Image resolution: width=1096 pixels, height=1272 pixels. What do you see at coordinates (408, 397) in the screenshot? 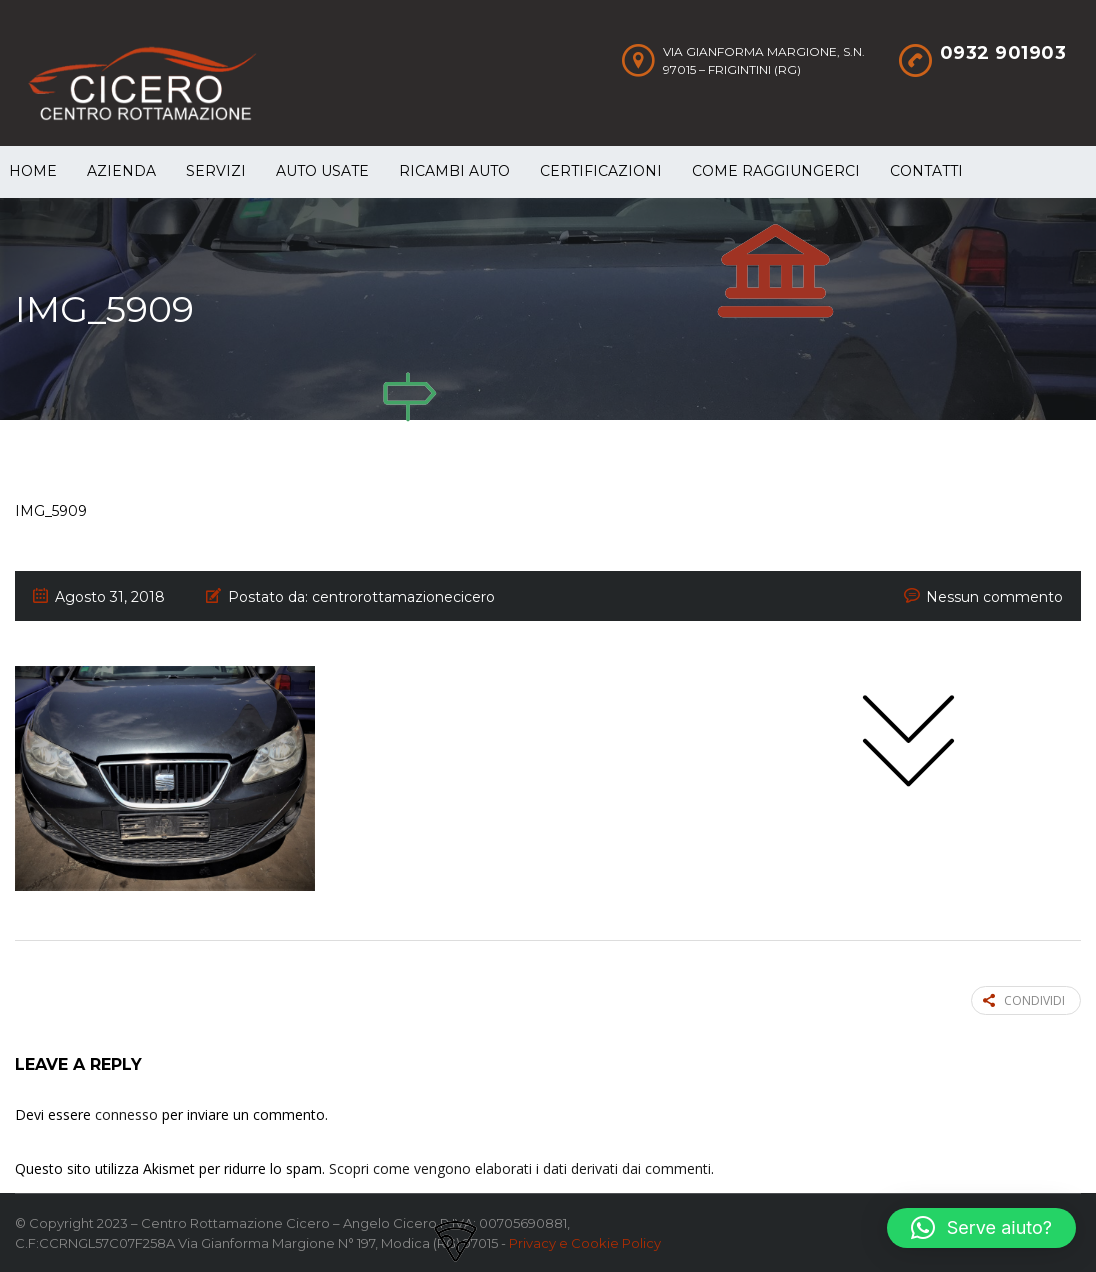
I see `navigate to directions or wayfinding` at bounding box center [408, 397].